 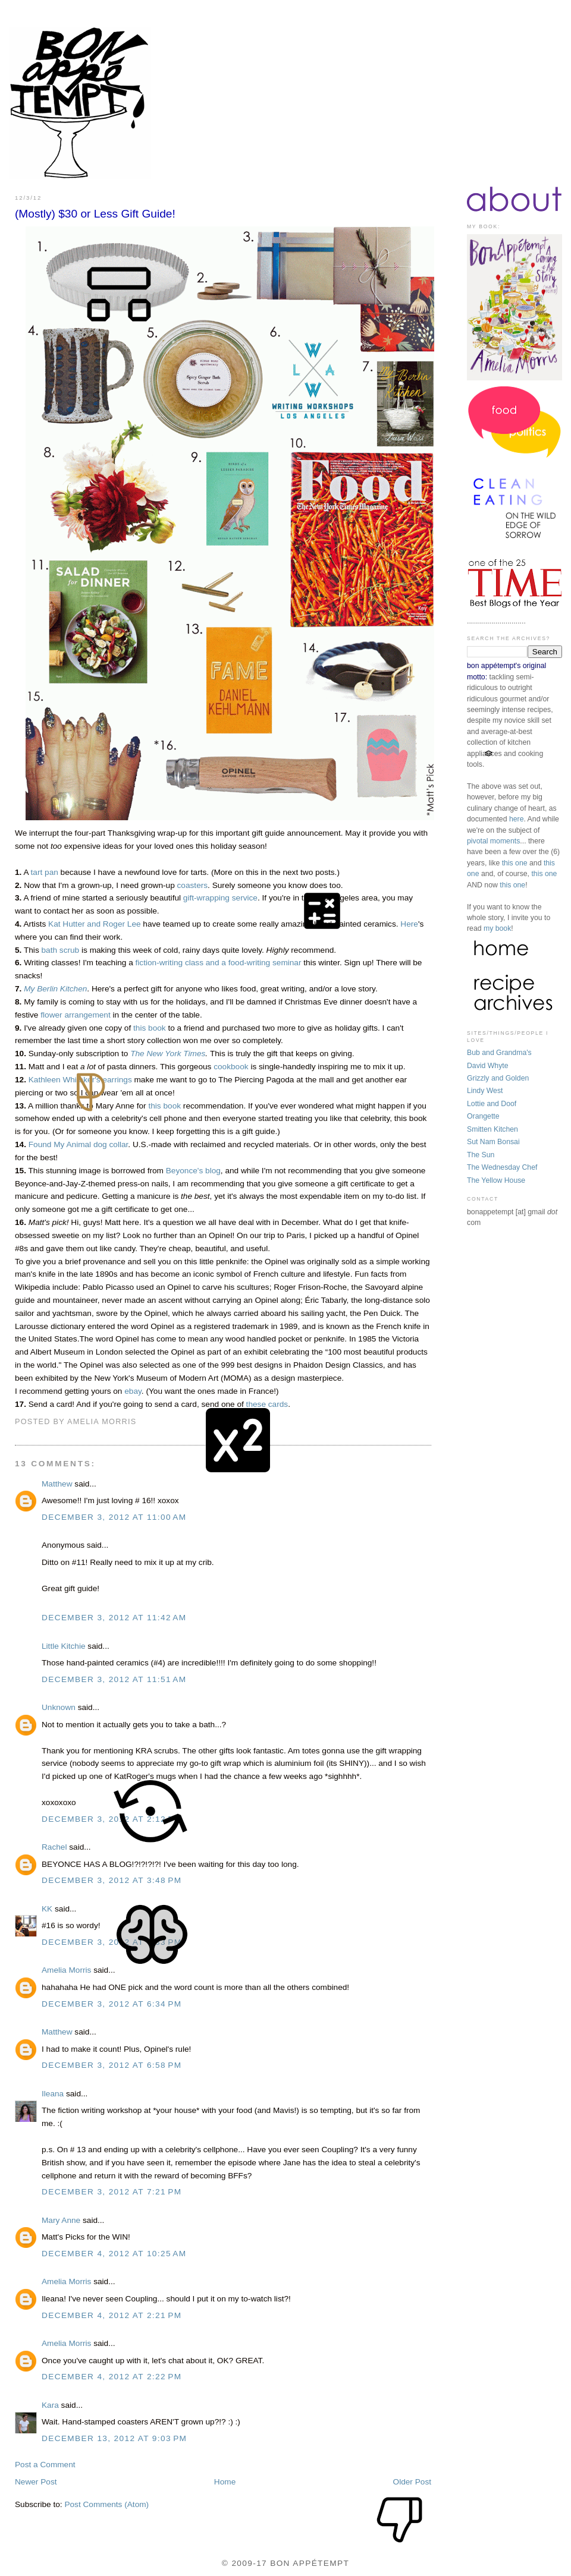 I want to click on access AI or smart features, so click(x=152, y=1935).